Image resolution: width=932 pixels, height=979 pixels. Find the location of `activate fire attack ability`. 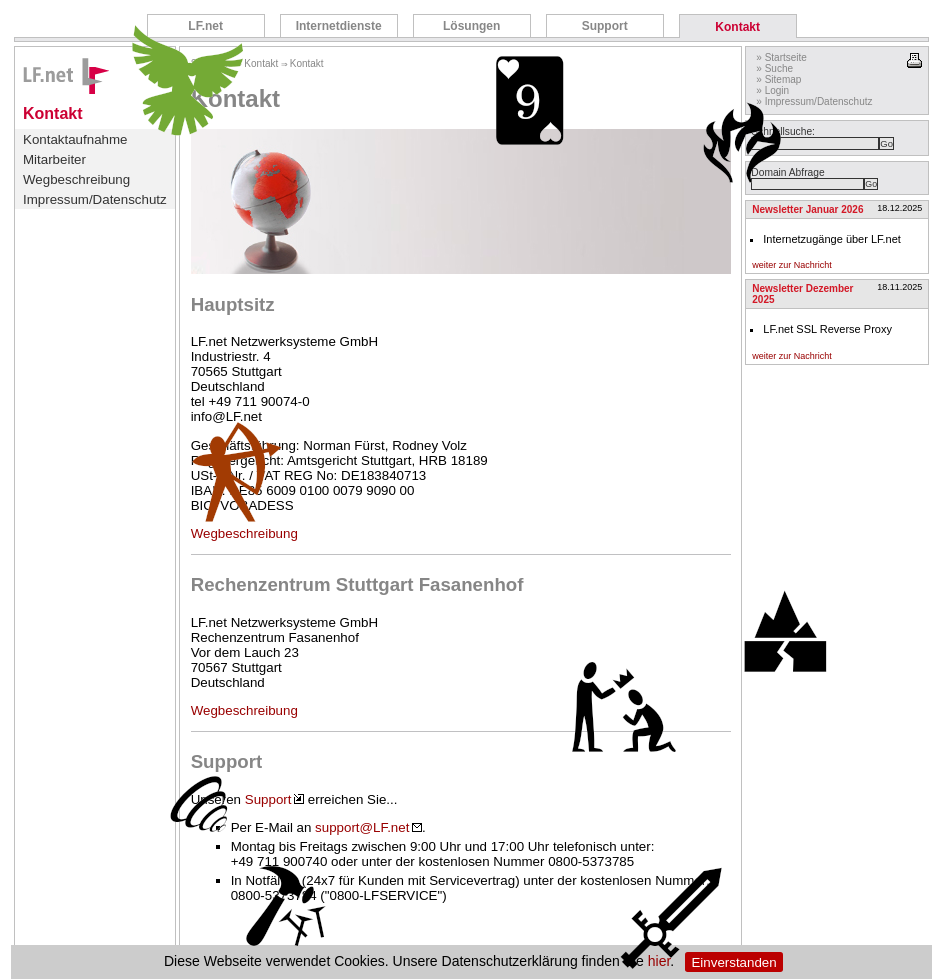

activate fire attack ability is located at coordinates (741, 142).